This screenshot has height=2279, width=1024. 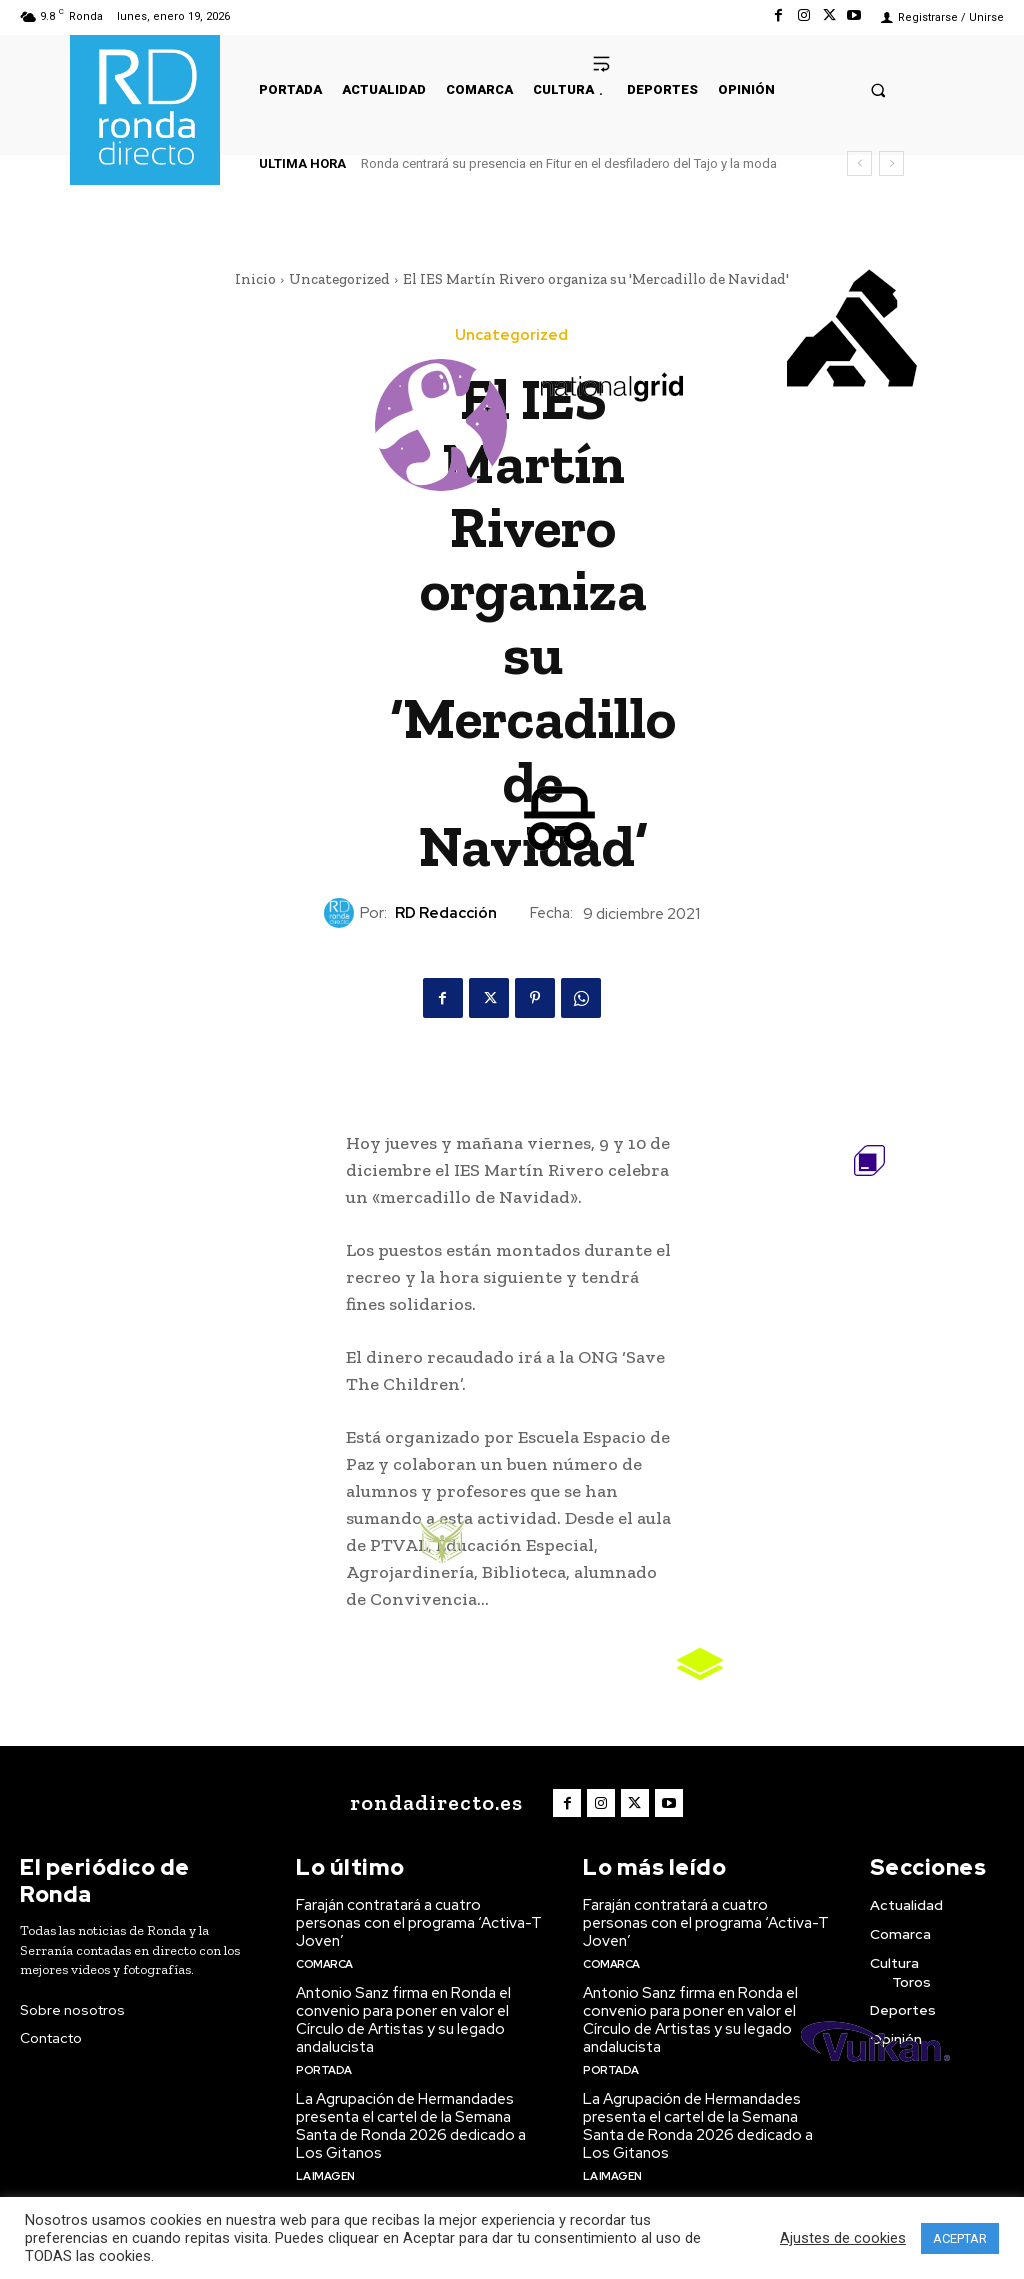 What do you see at coordinates (612, 387) in the screenshot?
I see `national grid company logo` at bounding box center [612, 387].